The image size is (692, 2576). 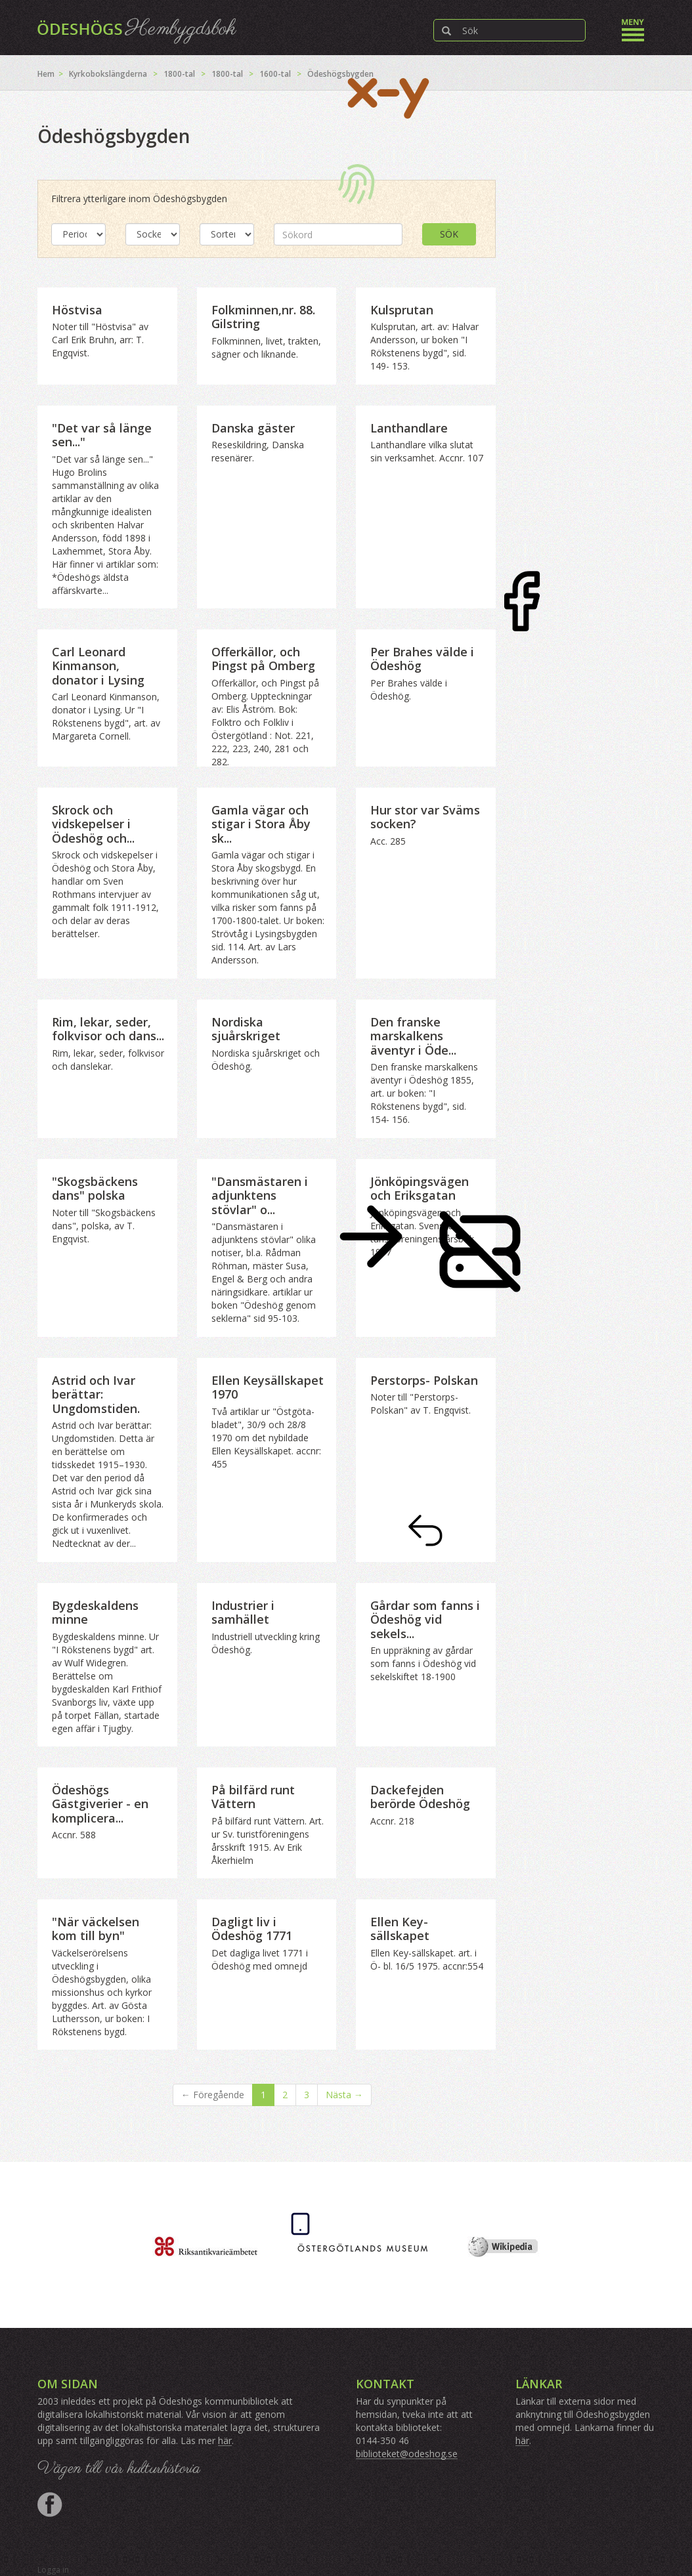 I want to click on subtract y value from x in a calculation, so click(x=388, y=93).